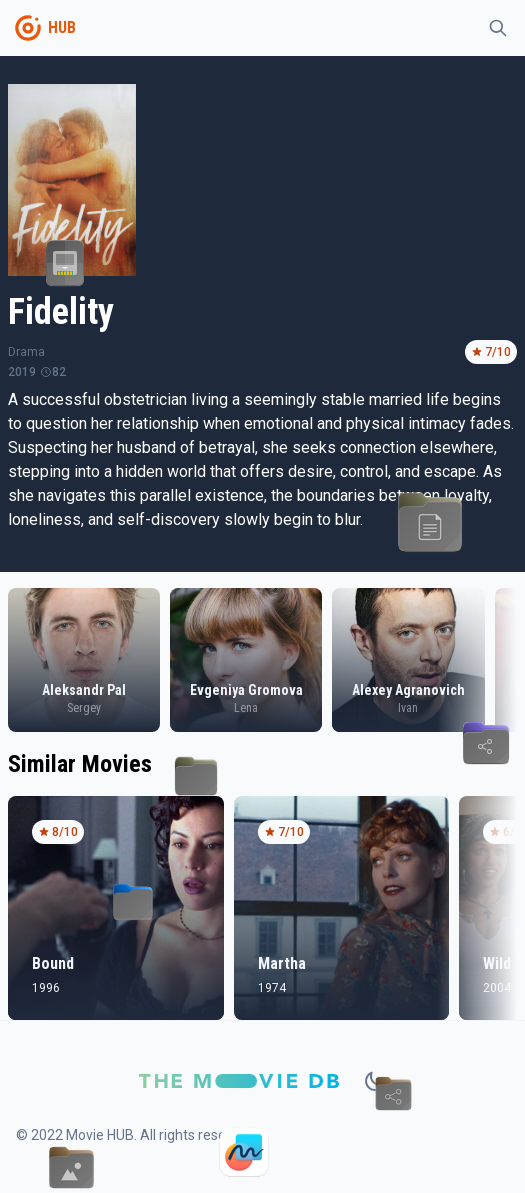 The width and height of the screenshot is (525, 1193). What do you see at coordinates (71, 1167) in the screenshot?
I see `open your pictures folder` at bounding box center [71, 1167].